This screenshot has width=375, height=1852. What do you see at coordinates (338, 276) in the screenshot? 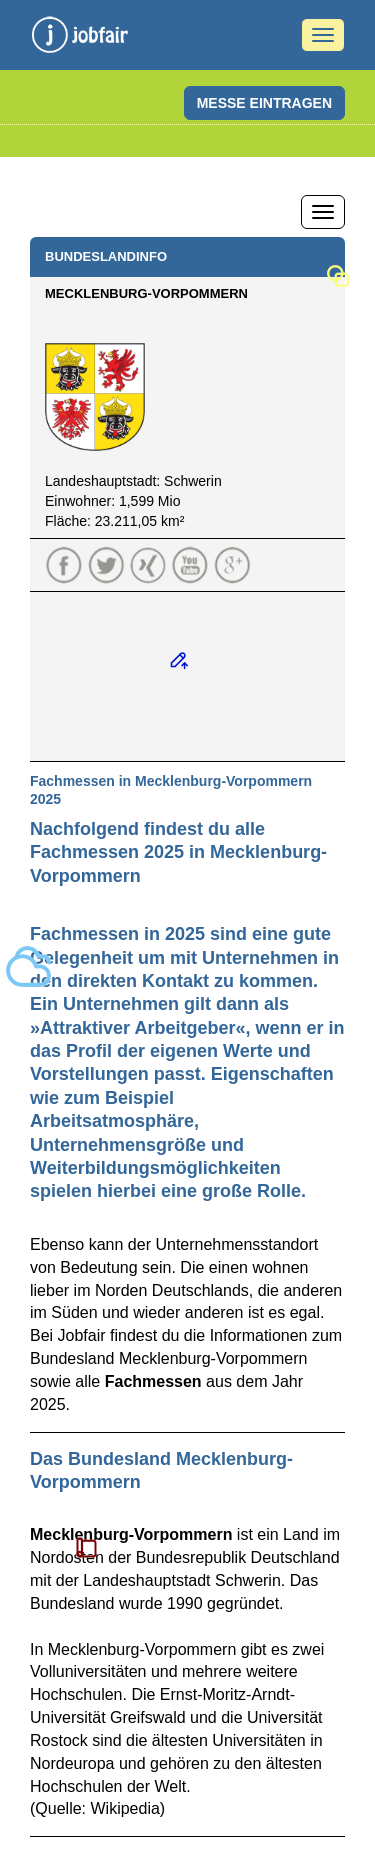
I see `toggle between circular and square shape options` at bounding box center [338, 276].